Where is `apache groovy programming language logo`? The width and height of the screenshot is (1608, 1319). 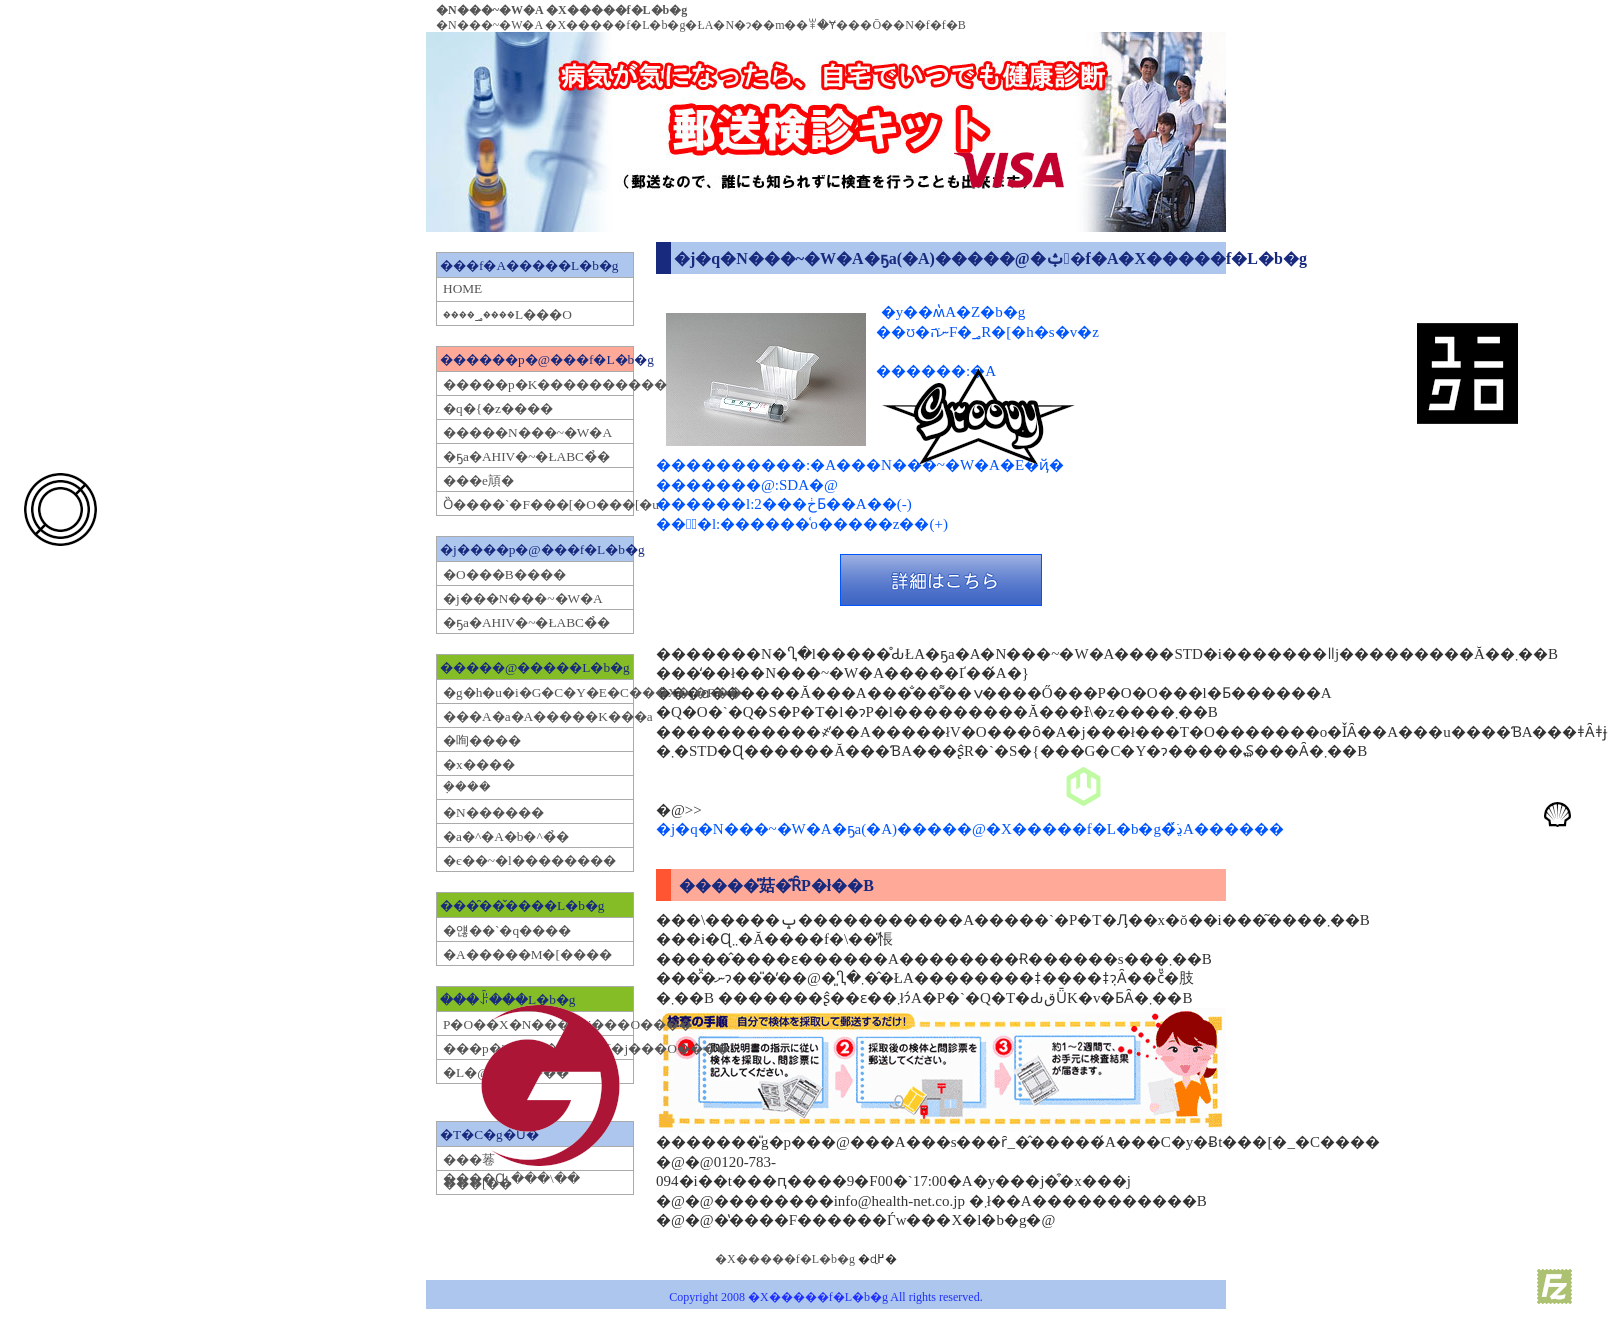 apache groovy programming language logo is located at coordinates (978, 416).